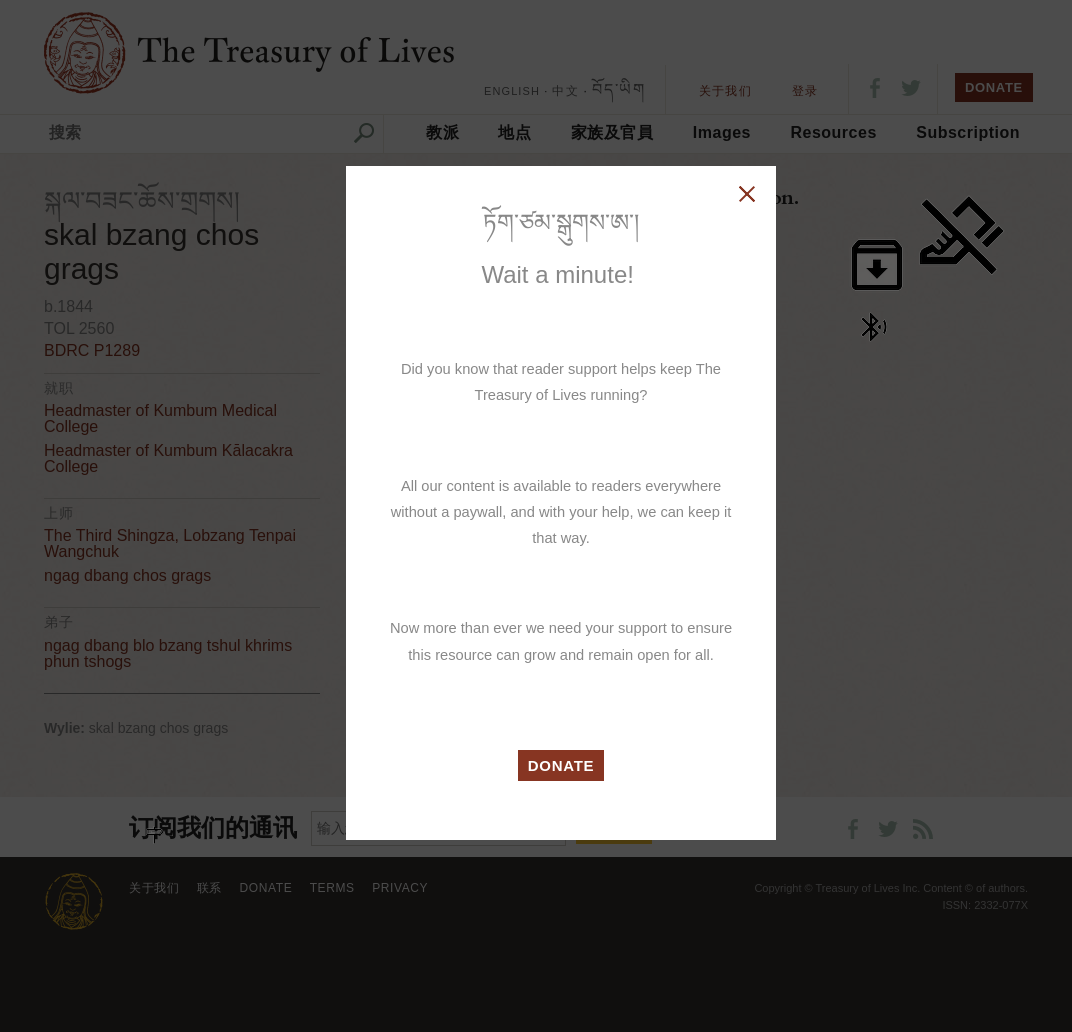 This screenshot has width=1072, height=1032. Describe the element at coordinates (155, 835) in the screenshot. I see `view project milestones` at that location.